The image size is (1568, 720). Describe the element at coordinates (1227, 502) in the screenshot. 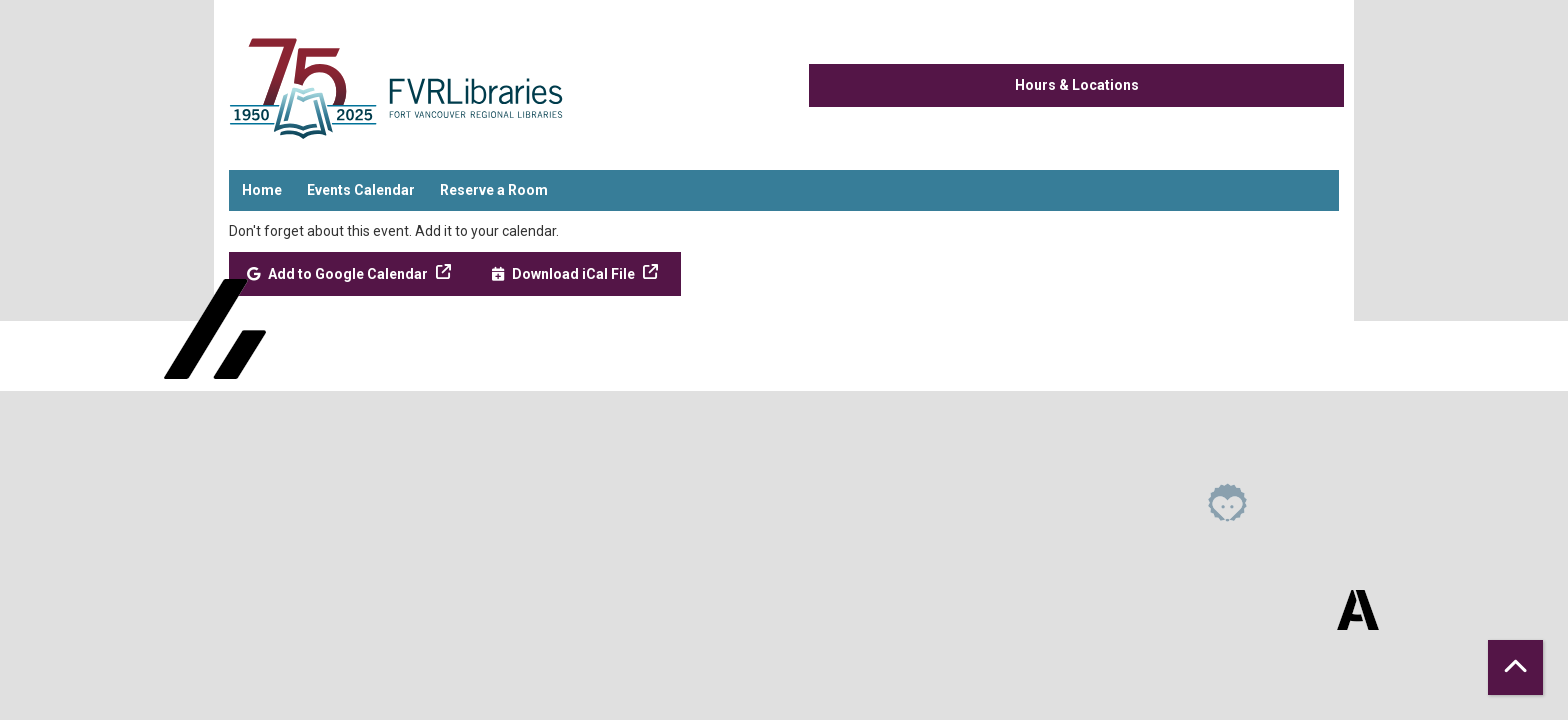

I see `open HedgeDoc collaborative markdown editor` at that location.